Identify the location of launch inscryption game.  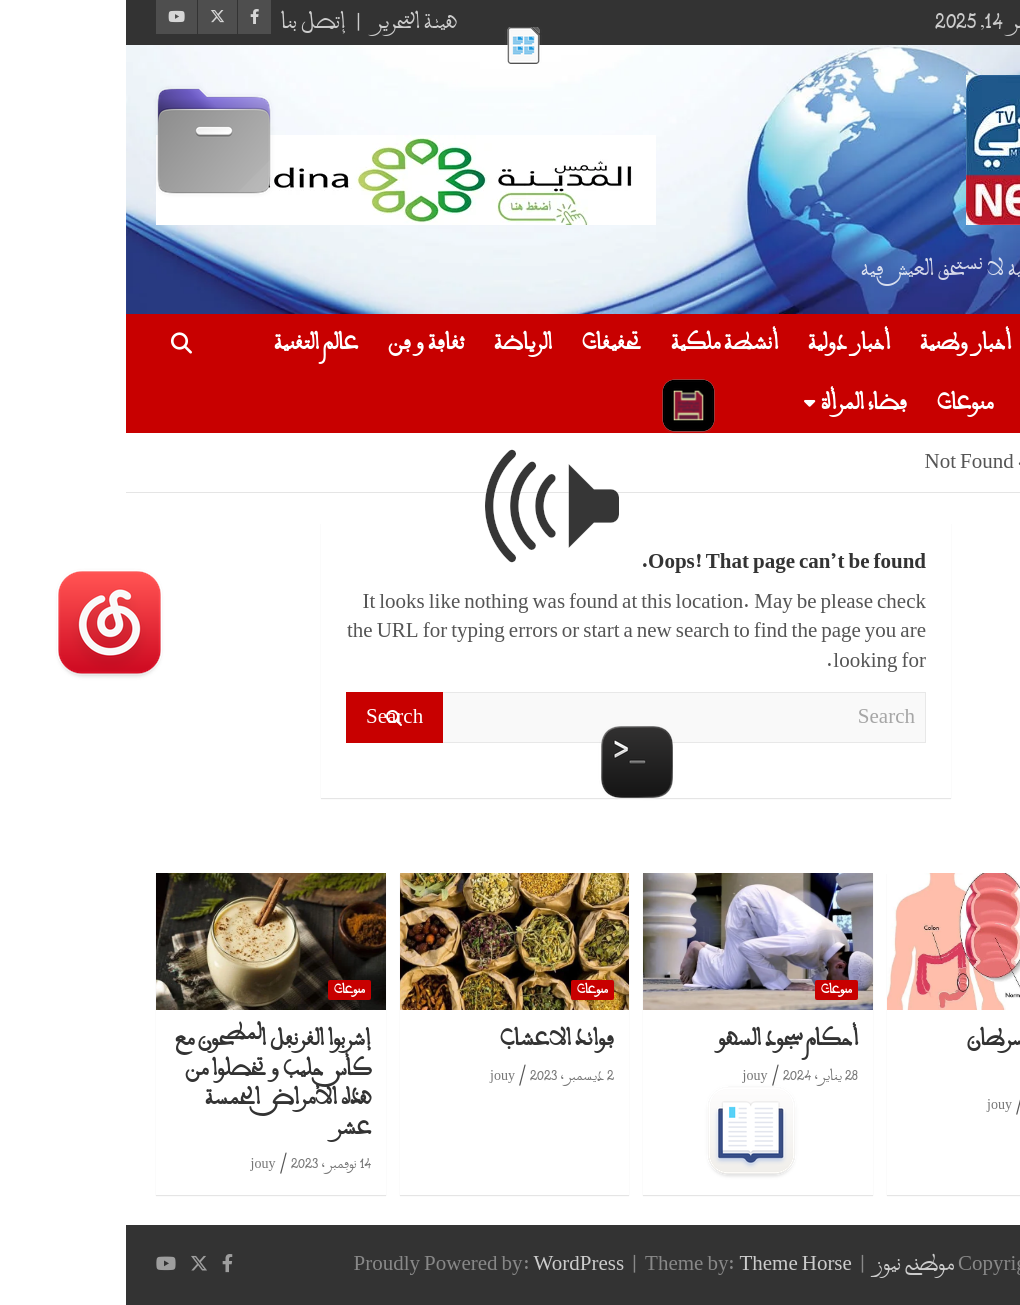
(688, 405).